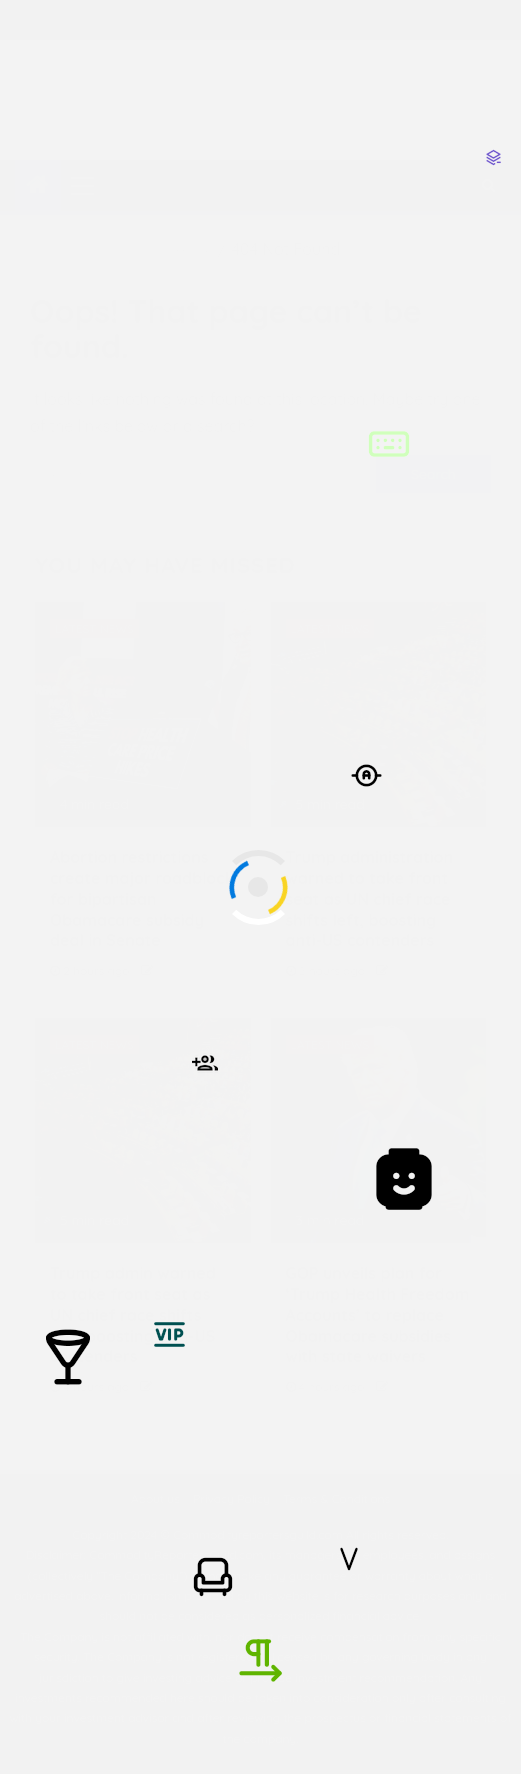  I want to click on access building blocks or modular components, so click(404, 1179).